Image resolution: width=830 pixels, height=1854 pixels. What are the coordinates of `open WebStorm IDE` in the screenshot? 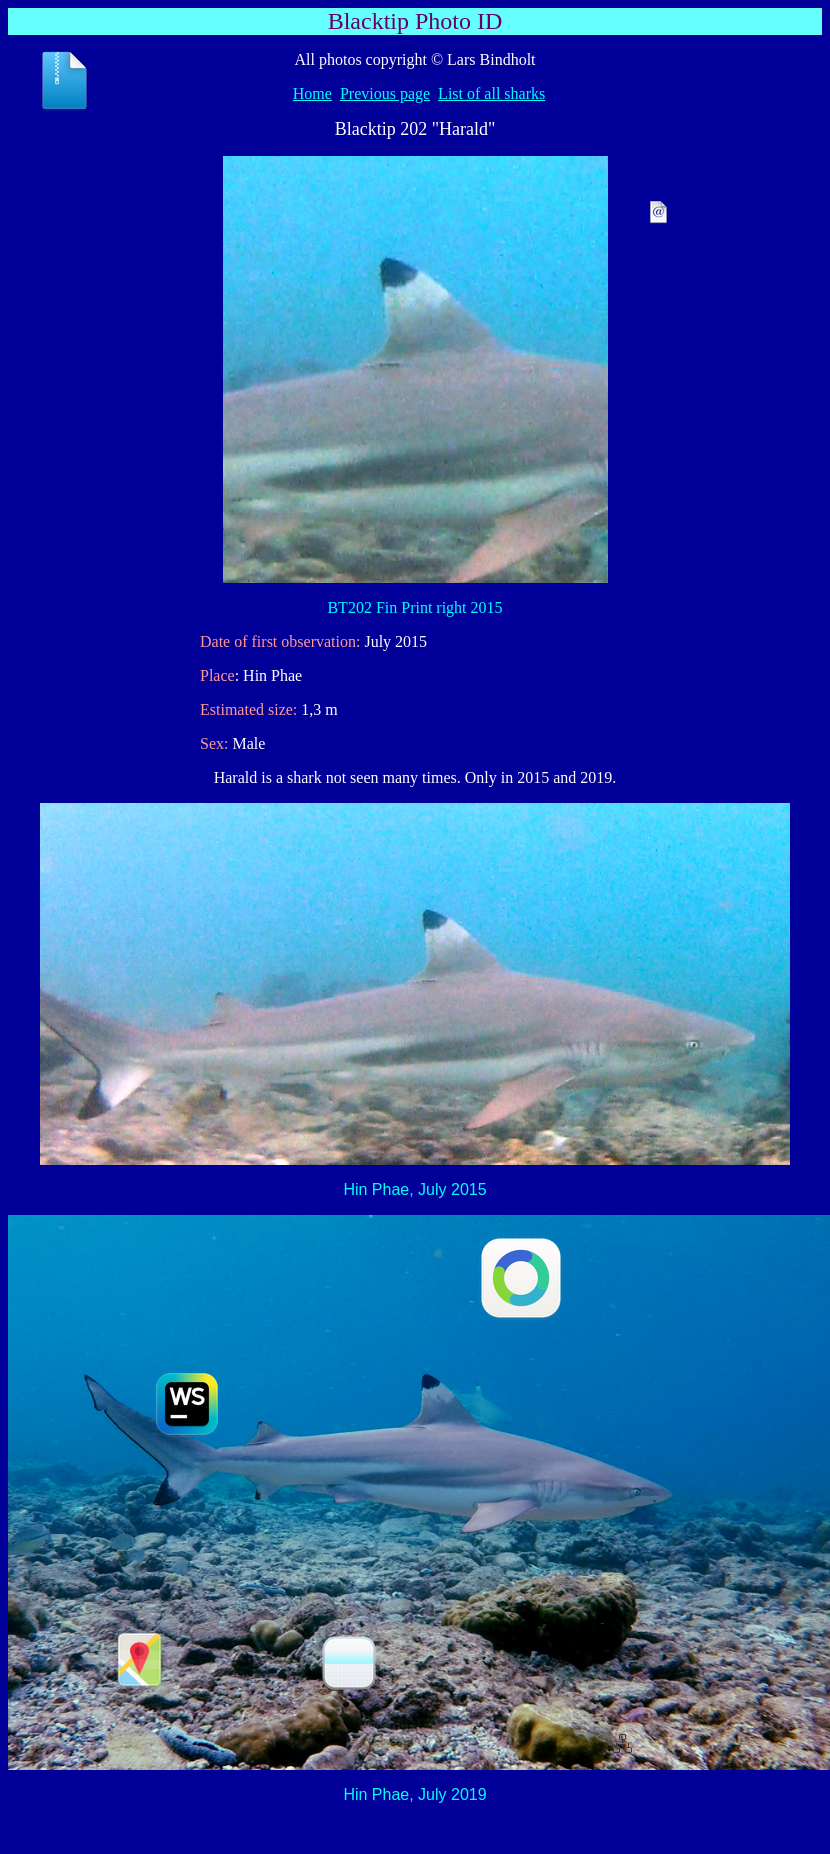 It's located at (187, 1404).